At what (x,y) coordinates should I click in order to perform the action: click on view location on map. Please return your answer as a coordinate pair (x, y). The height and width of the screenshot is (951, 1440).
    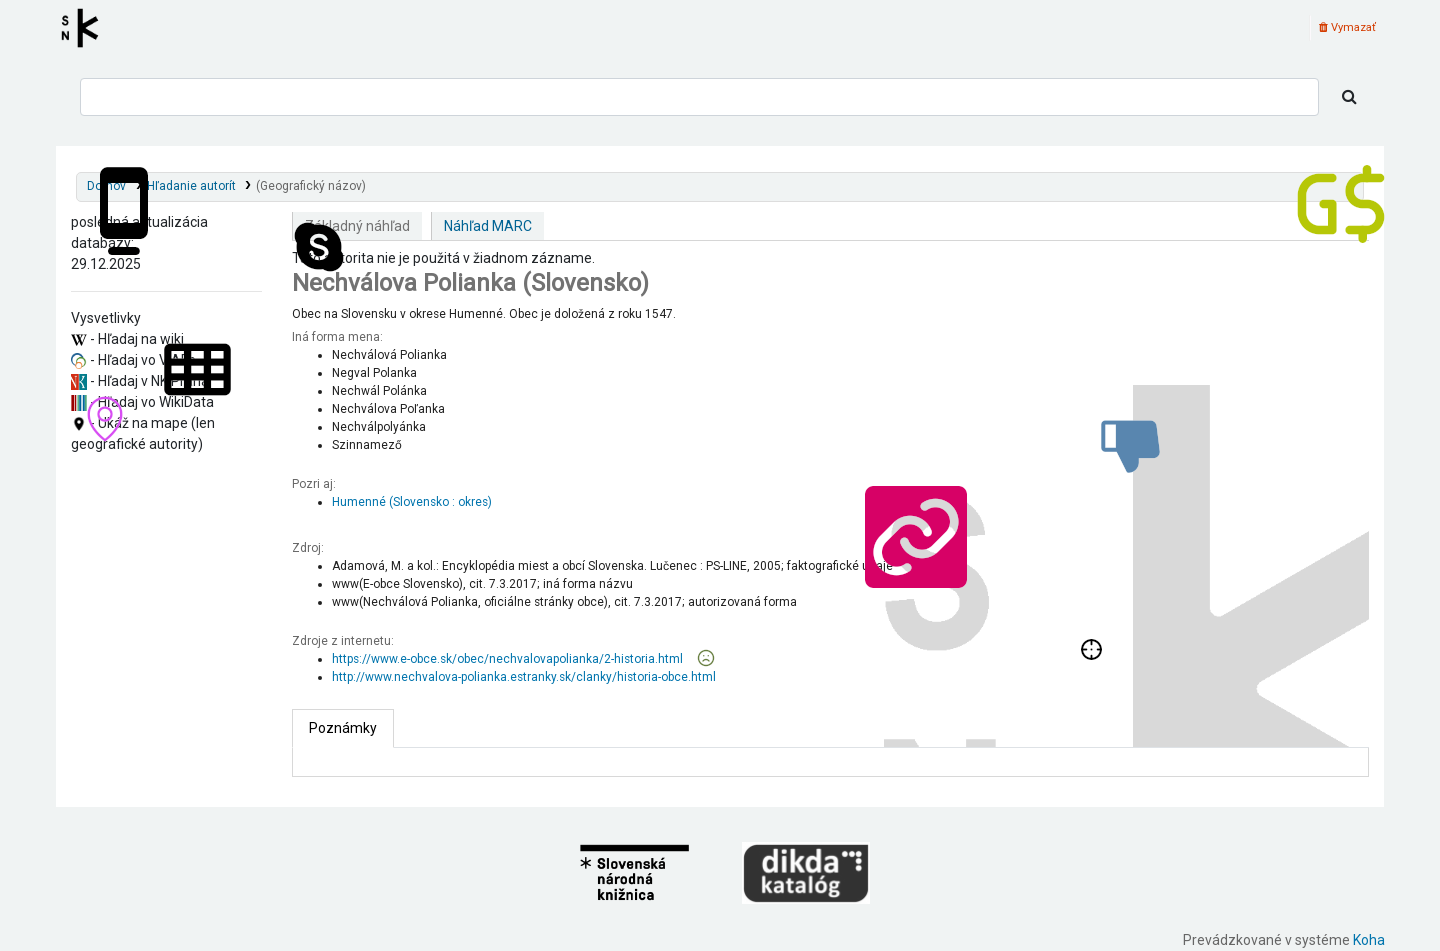
    Looking at the image, I should click on (105, 419).